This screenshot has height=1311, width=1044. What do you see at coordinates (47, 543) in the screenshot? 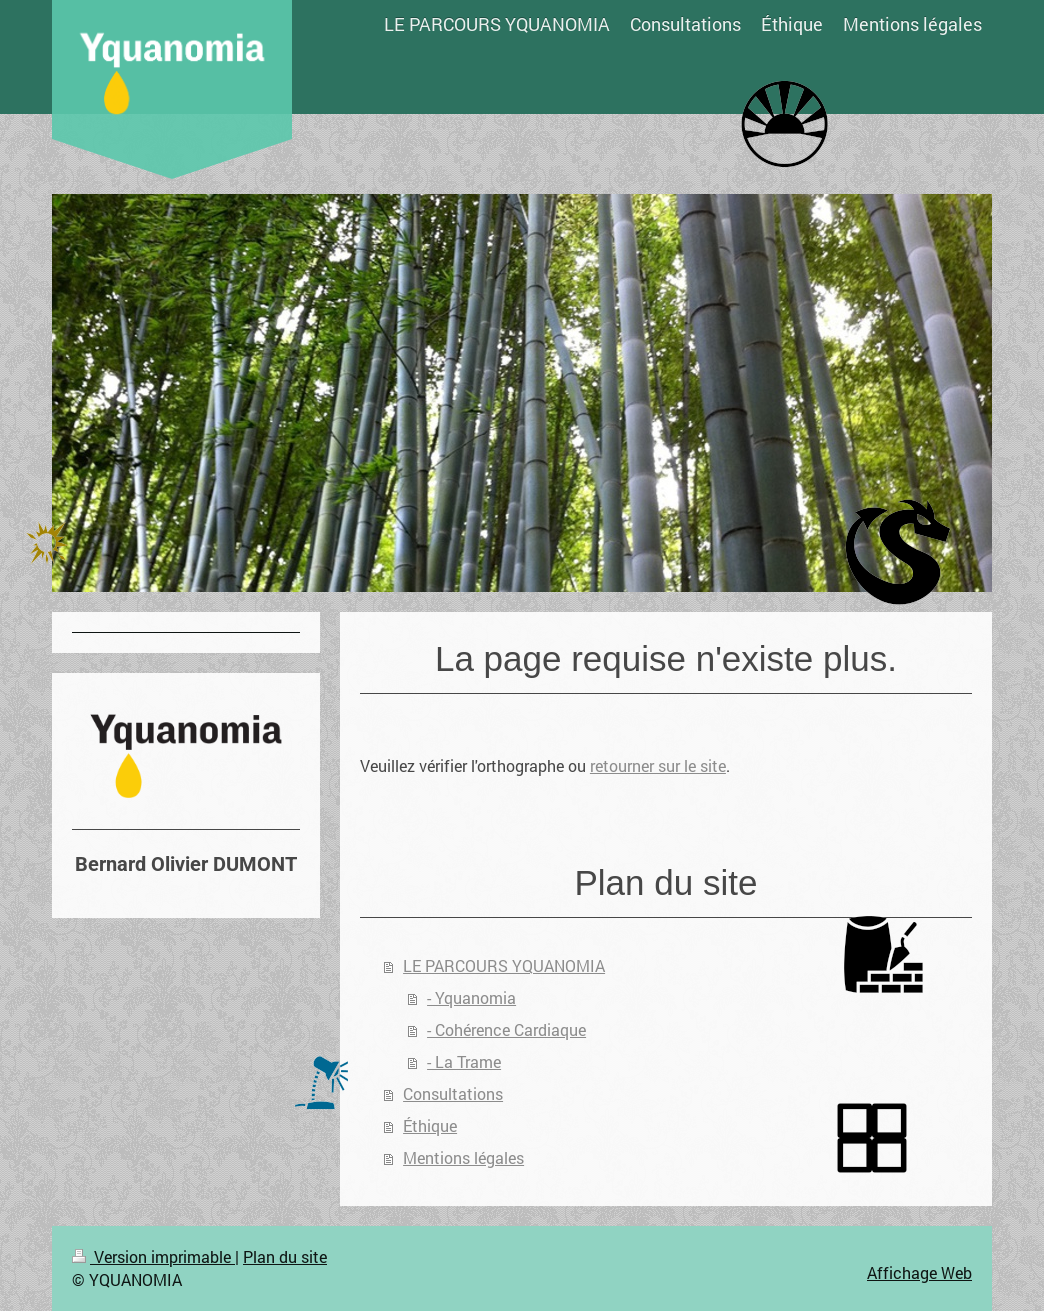
I see `indicates an eclipse or celestial event in a game` at bounding box center [47, 543].